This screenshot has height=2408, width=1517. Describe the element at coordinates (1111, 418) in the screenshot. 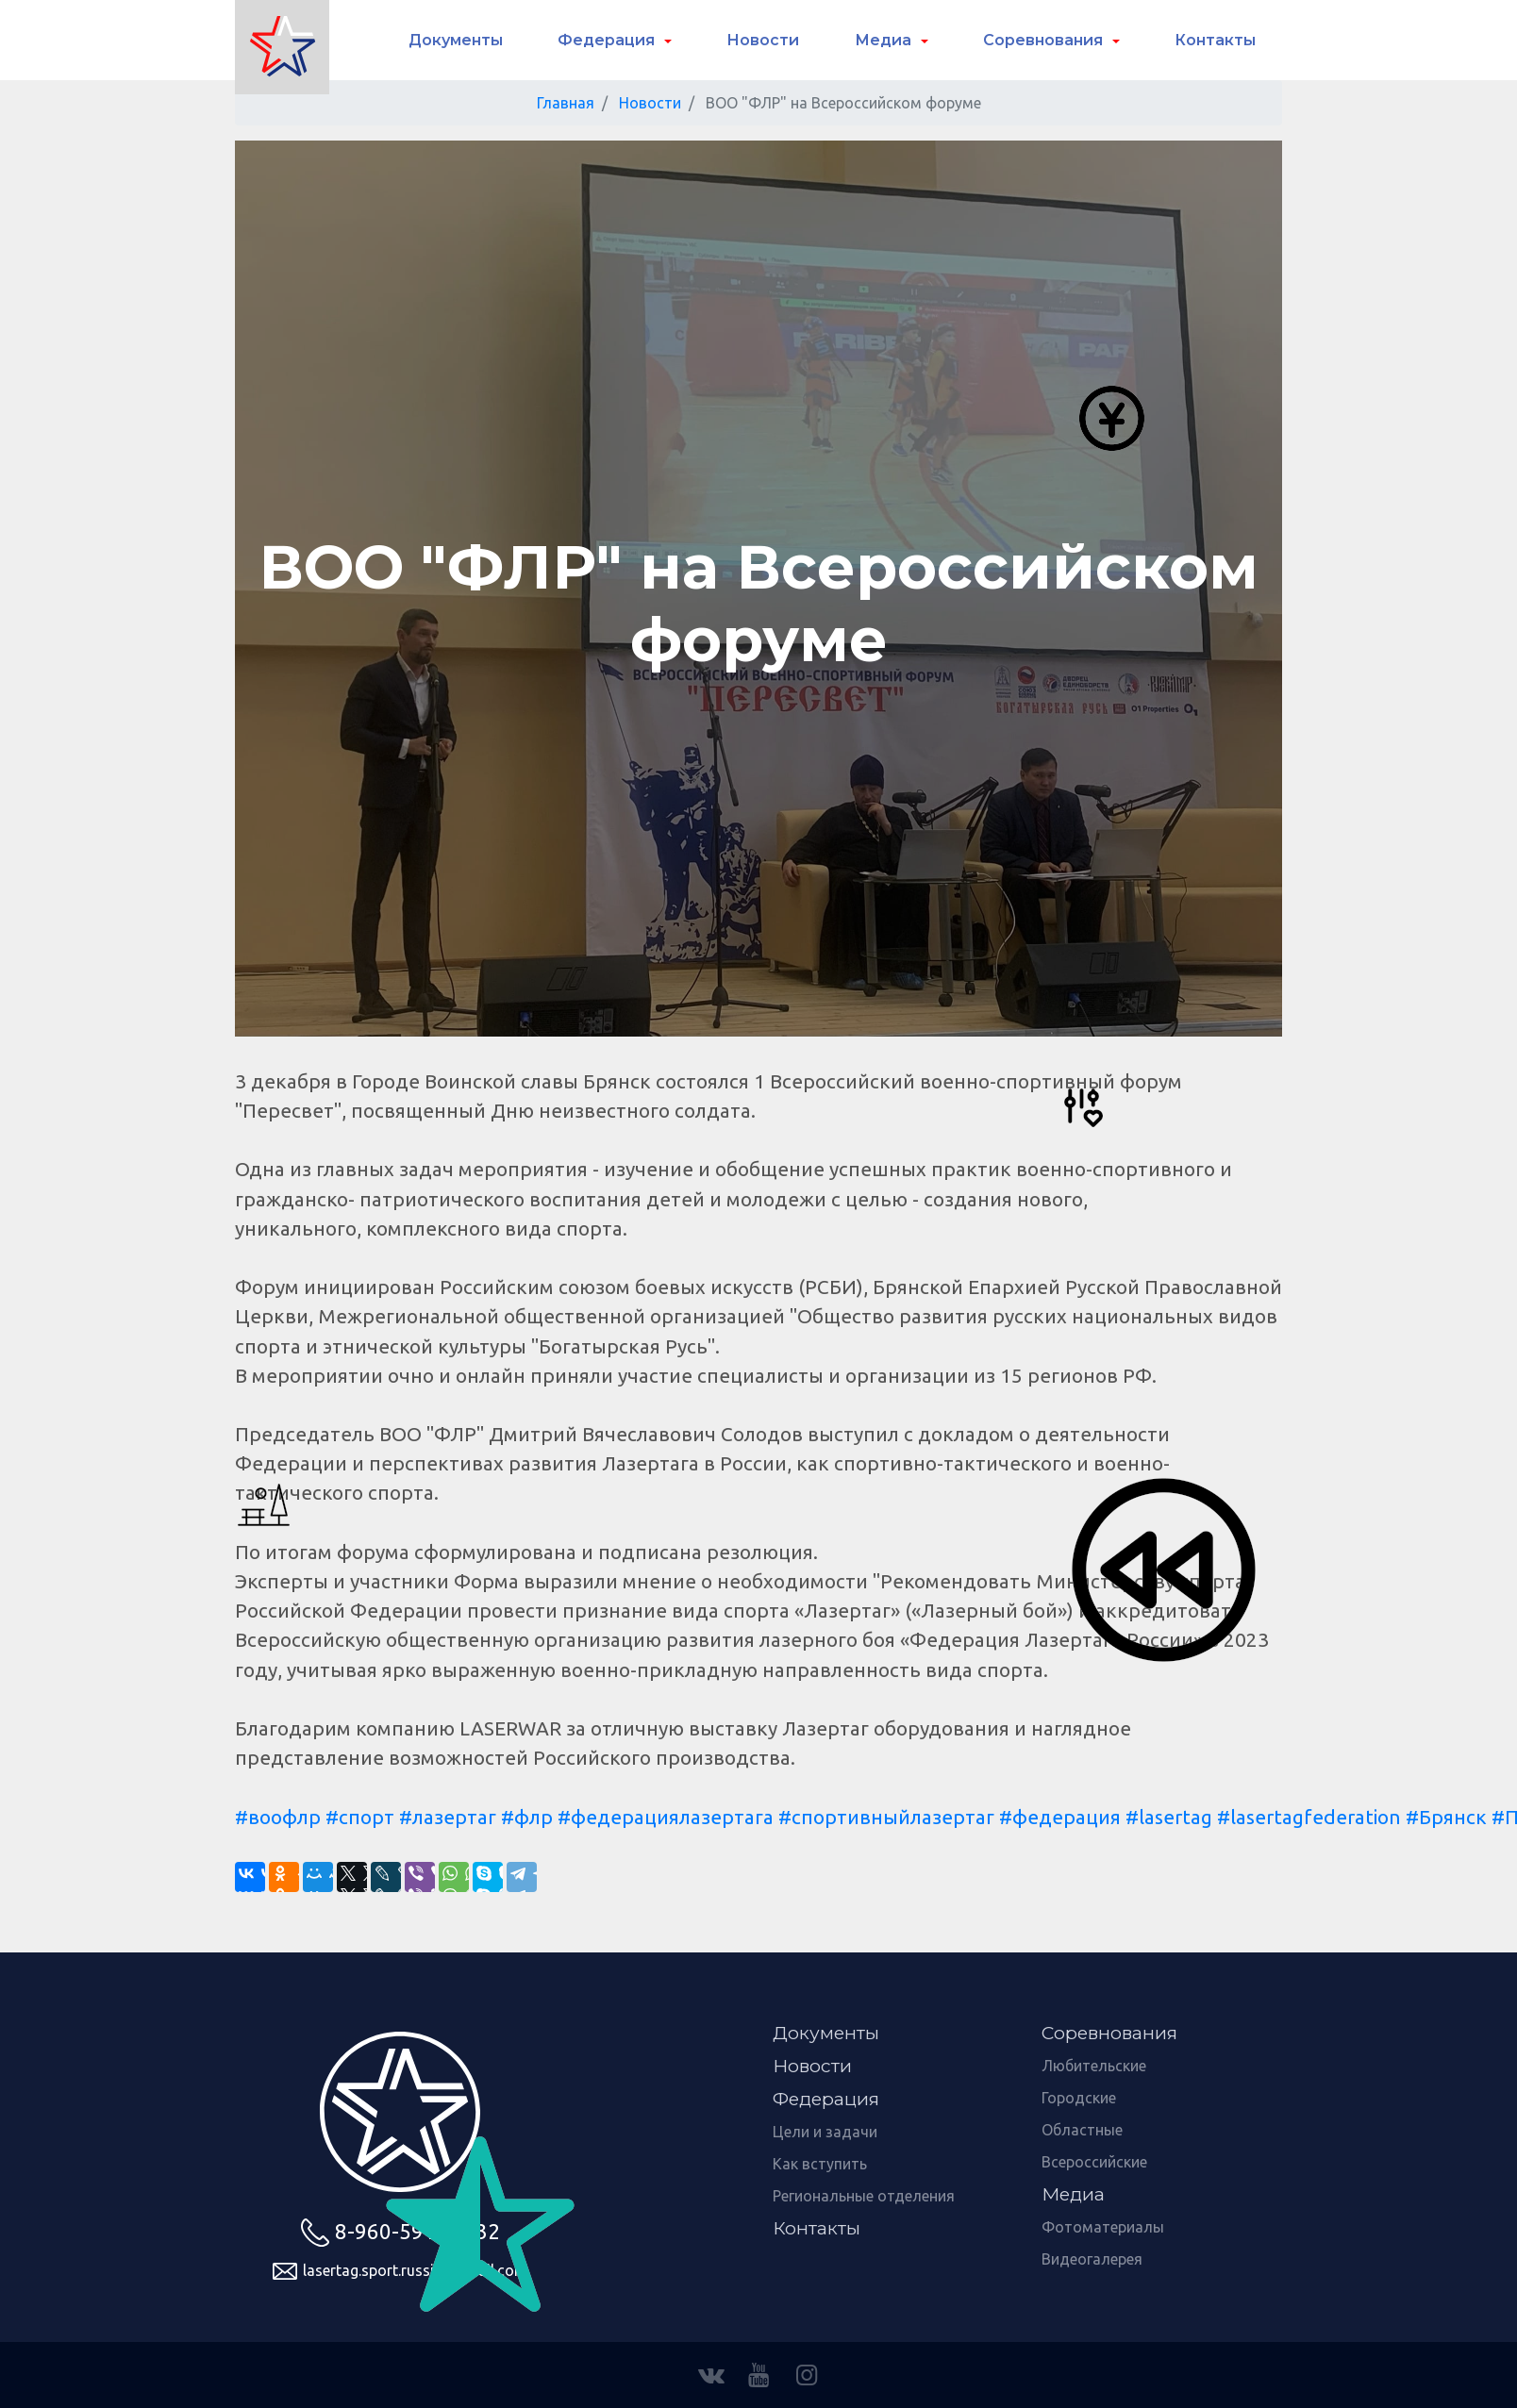

I see `make a payment in chinese yuan` at that location.